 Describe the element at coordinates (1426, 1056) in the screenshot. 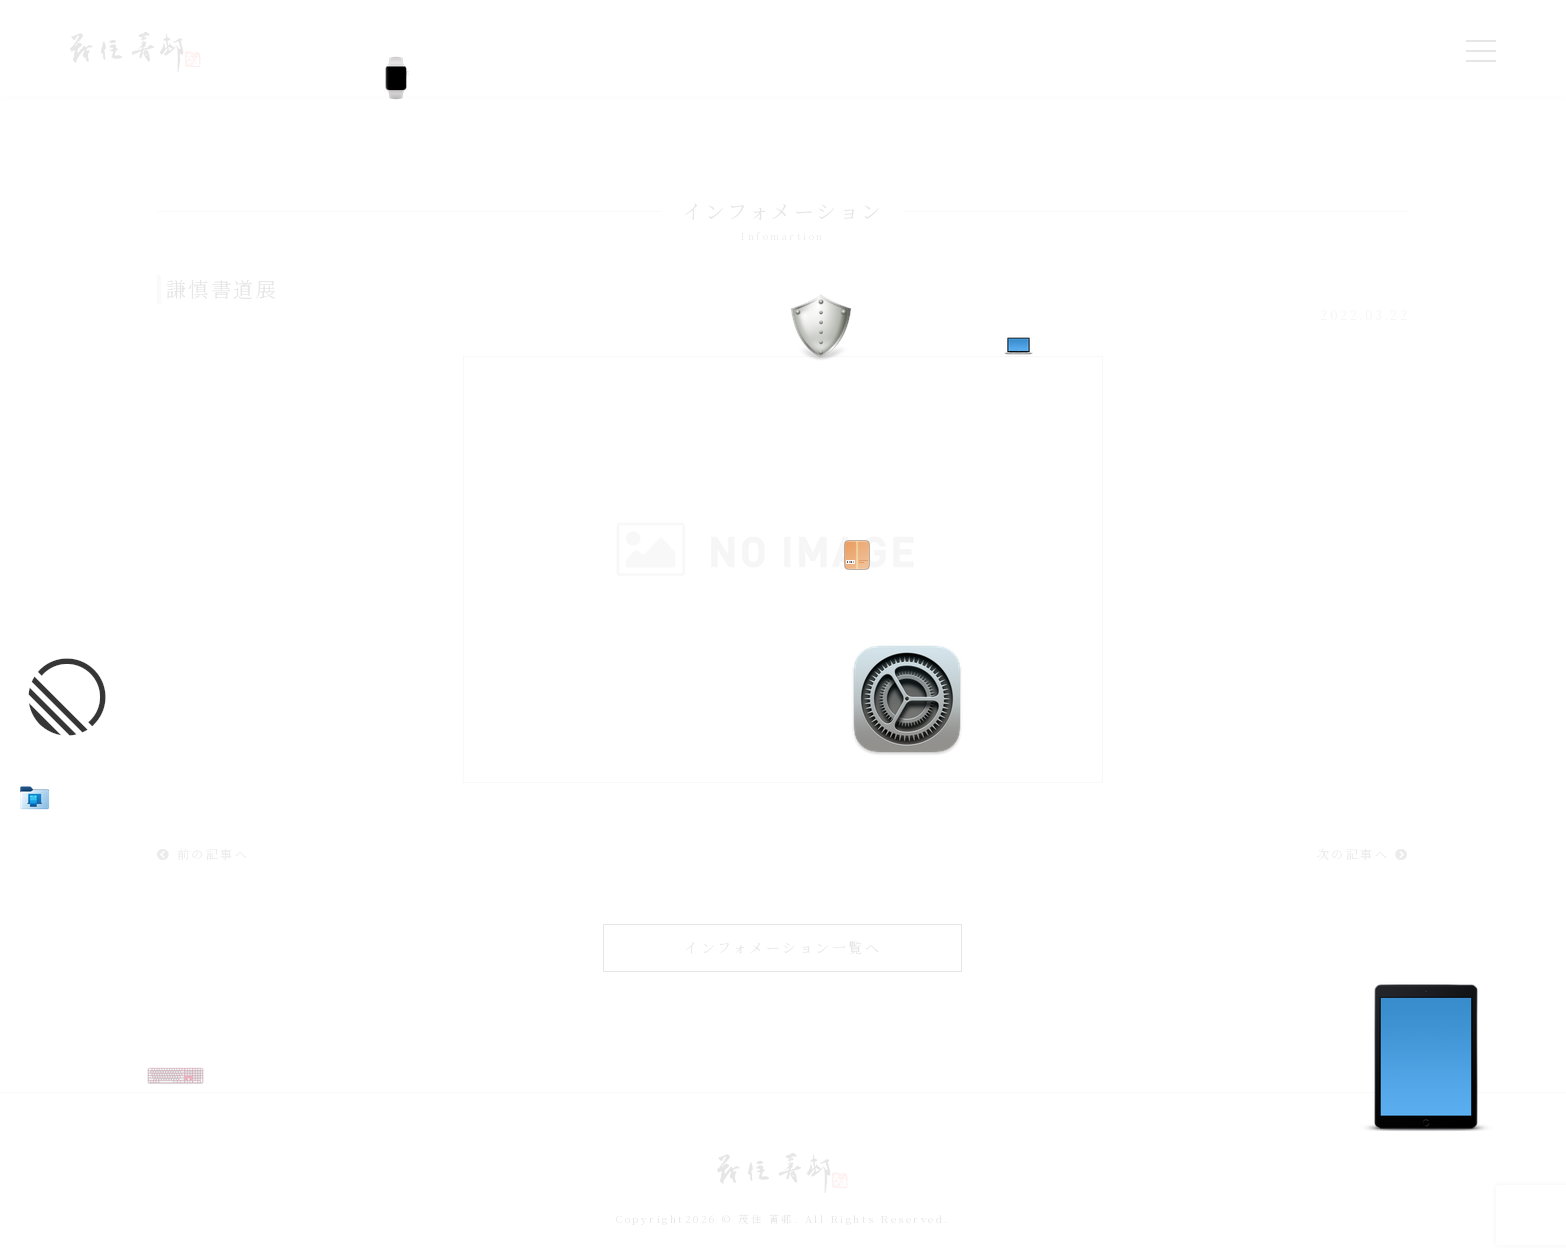

I see `iPad Air 2 device icon` at that location.